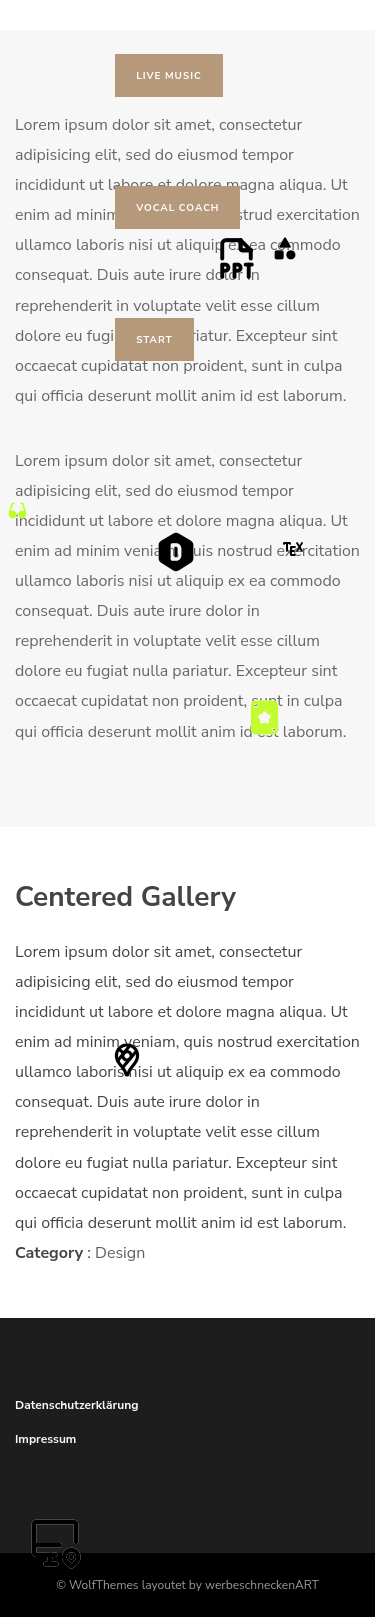  Describe the element at coordinates (264, 717) in the screenshot. I see `view starred or favorite playing cards` at that location.